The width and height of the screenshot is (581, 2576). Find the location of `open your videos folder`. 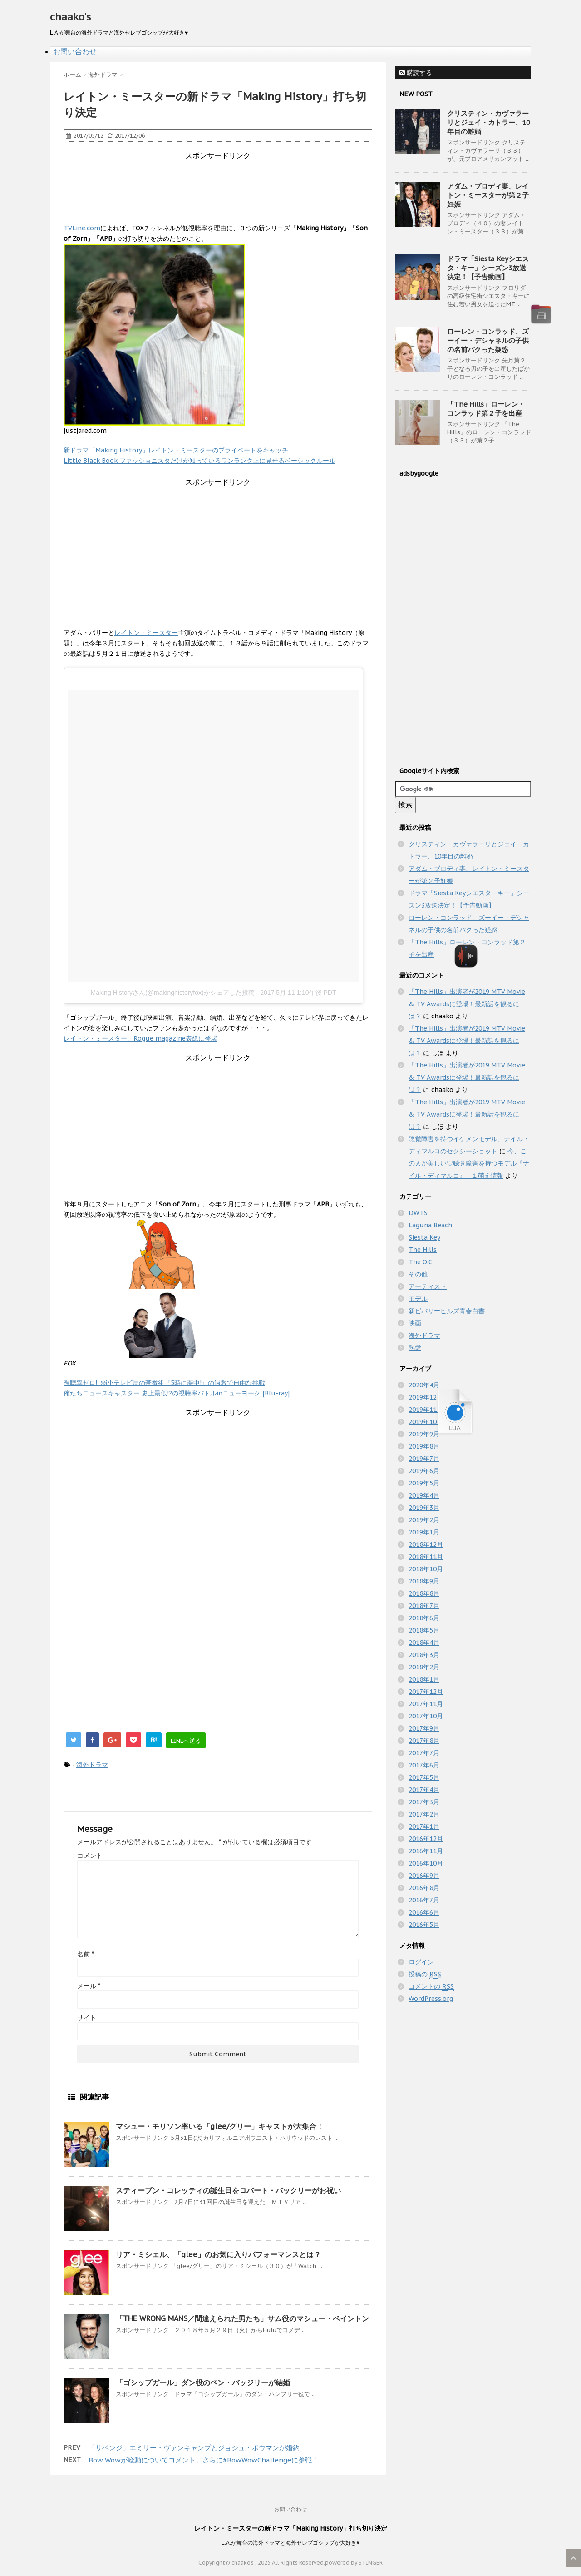

open your videos folder is located at coordinates (541, 314).